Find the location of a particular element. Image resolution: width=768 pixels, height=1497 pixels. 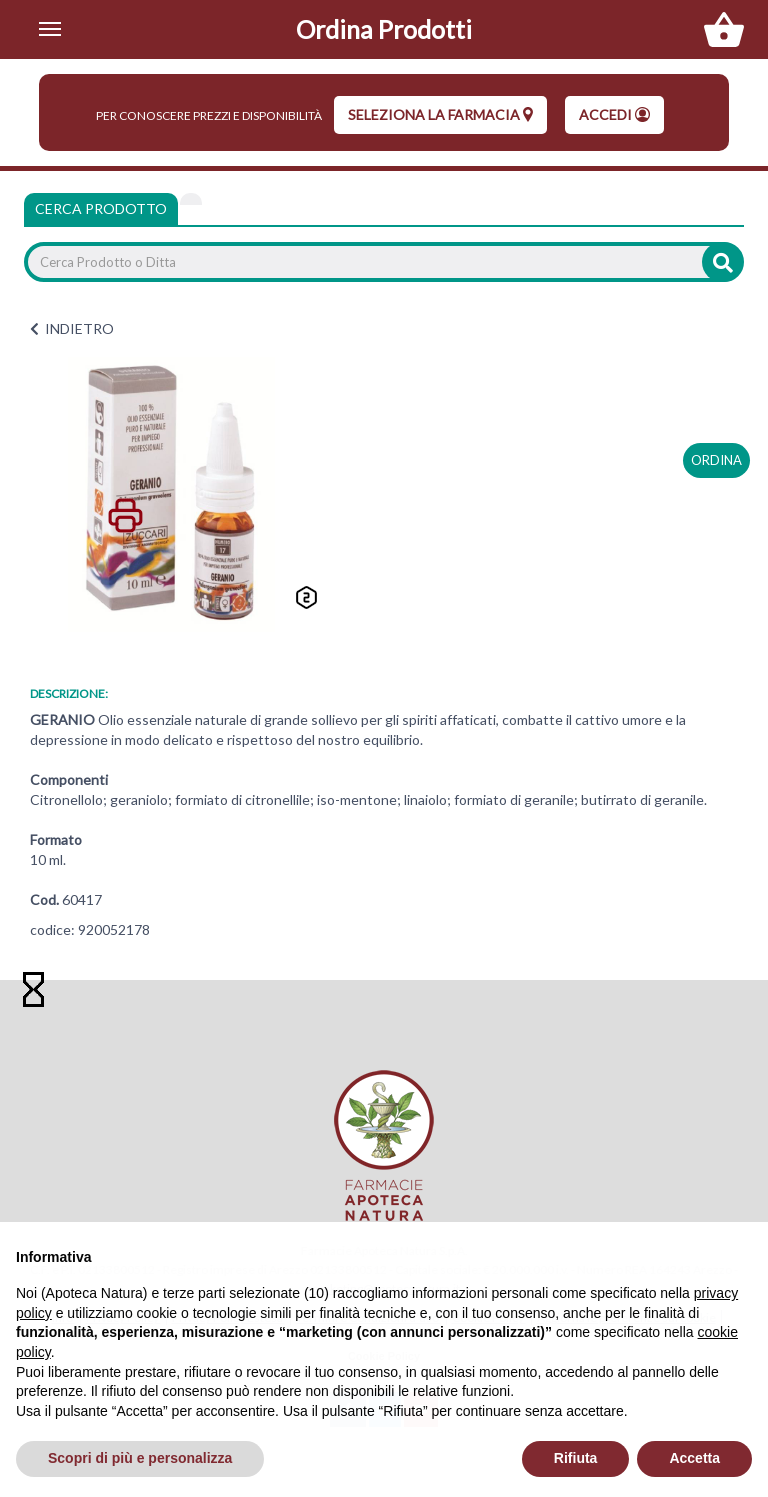

print the current document is located at coordinates (125, 515).